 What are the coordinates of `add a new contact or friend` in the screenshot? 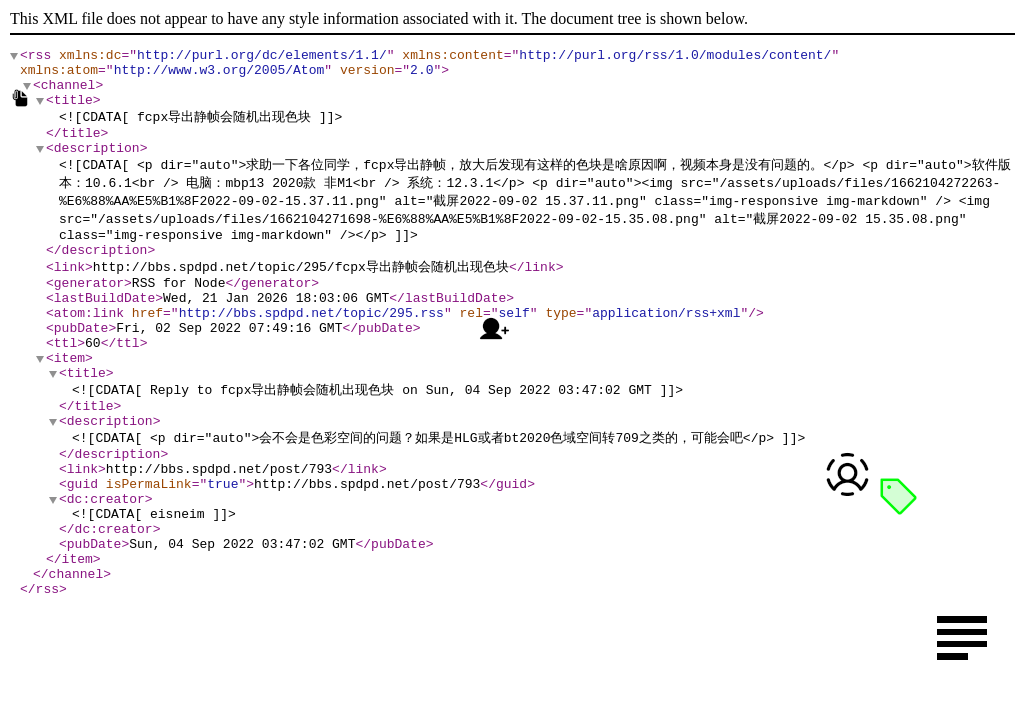 It's located at (493, 329).